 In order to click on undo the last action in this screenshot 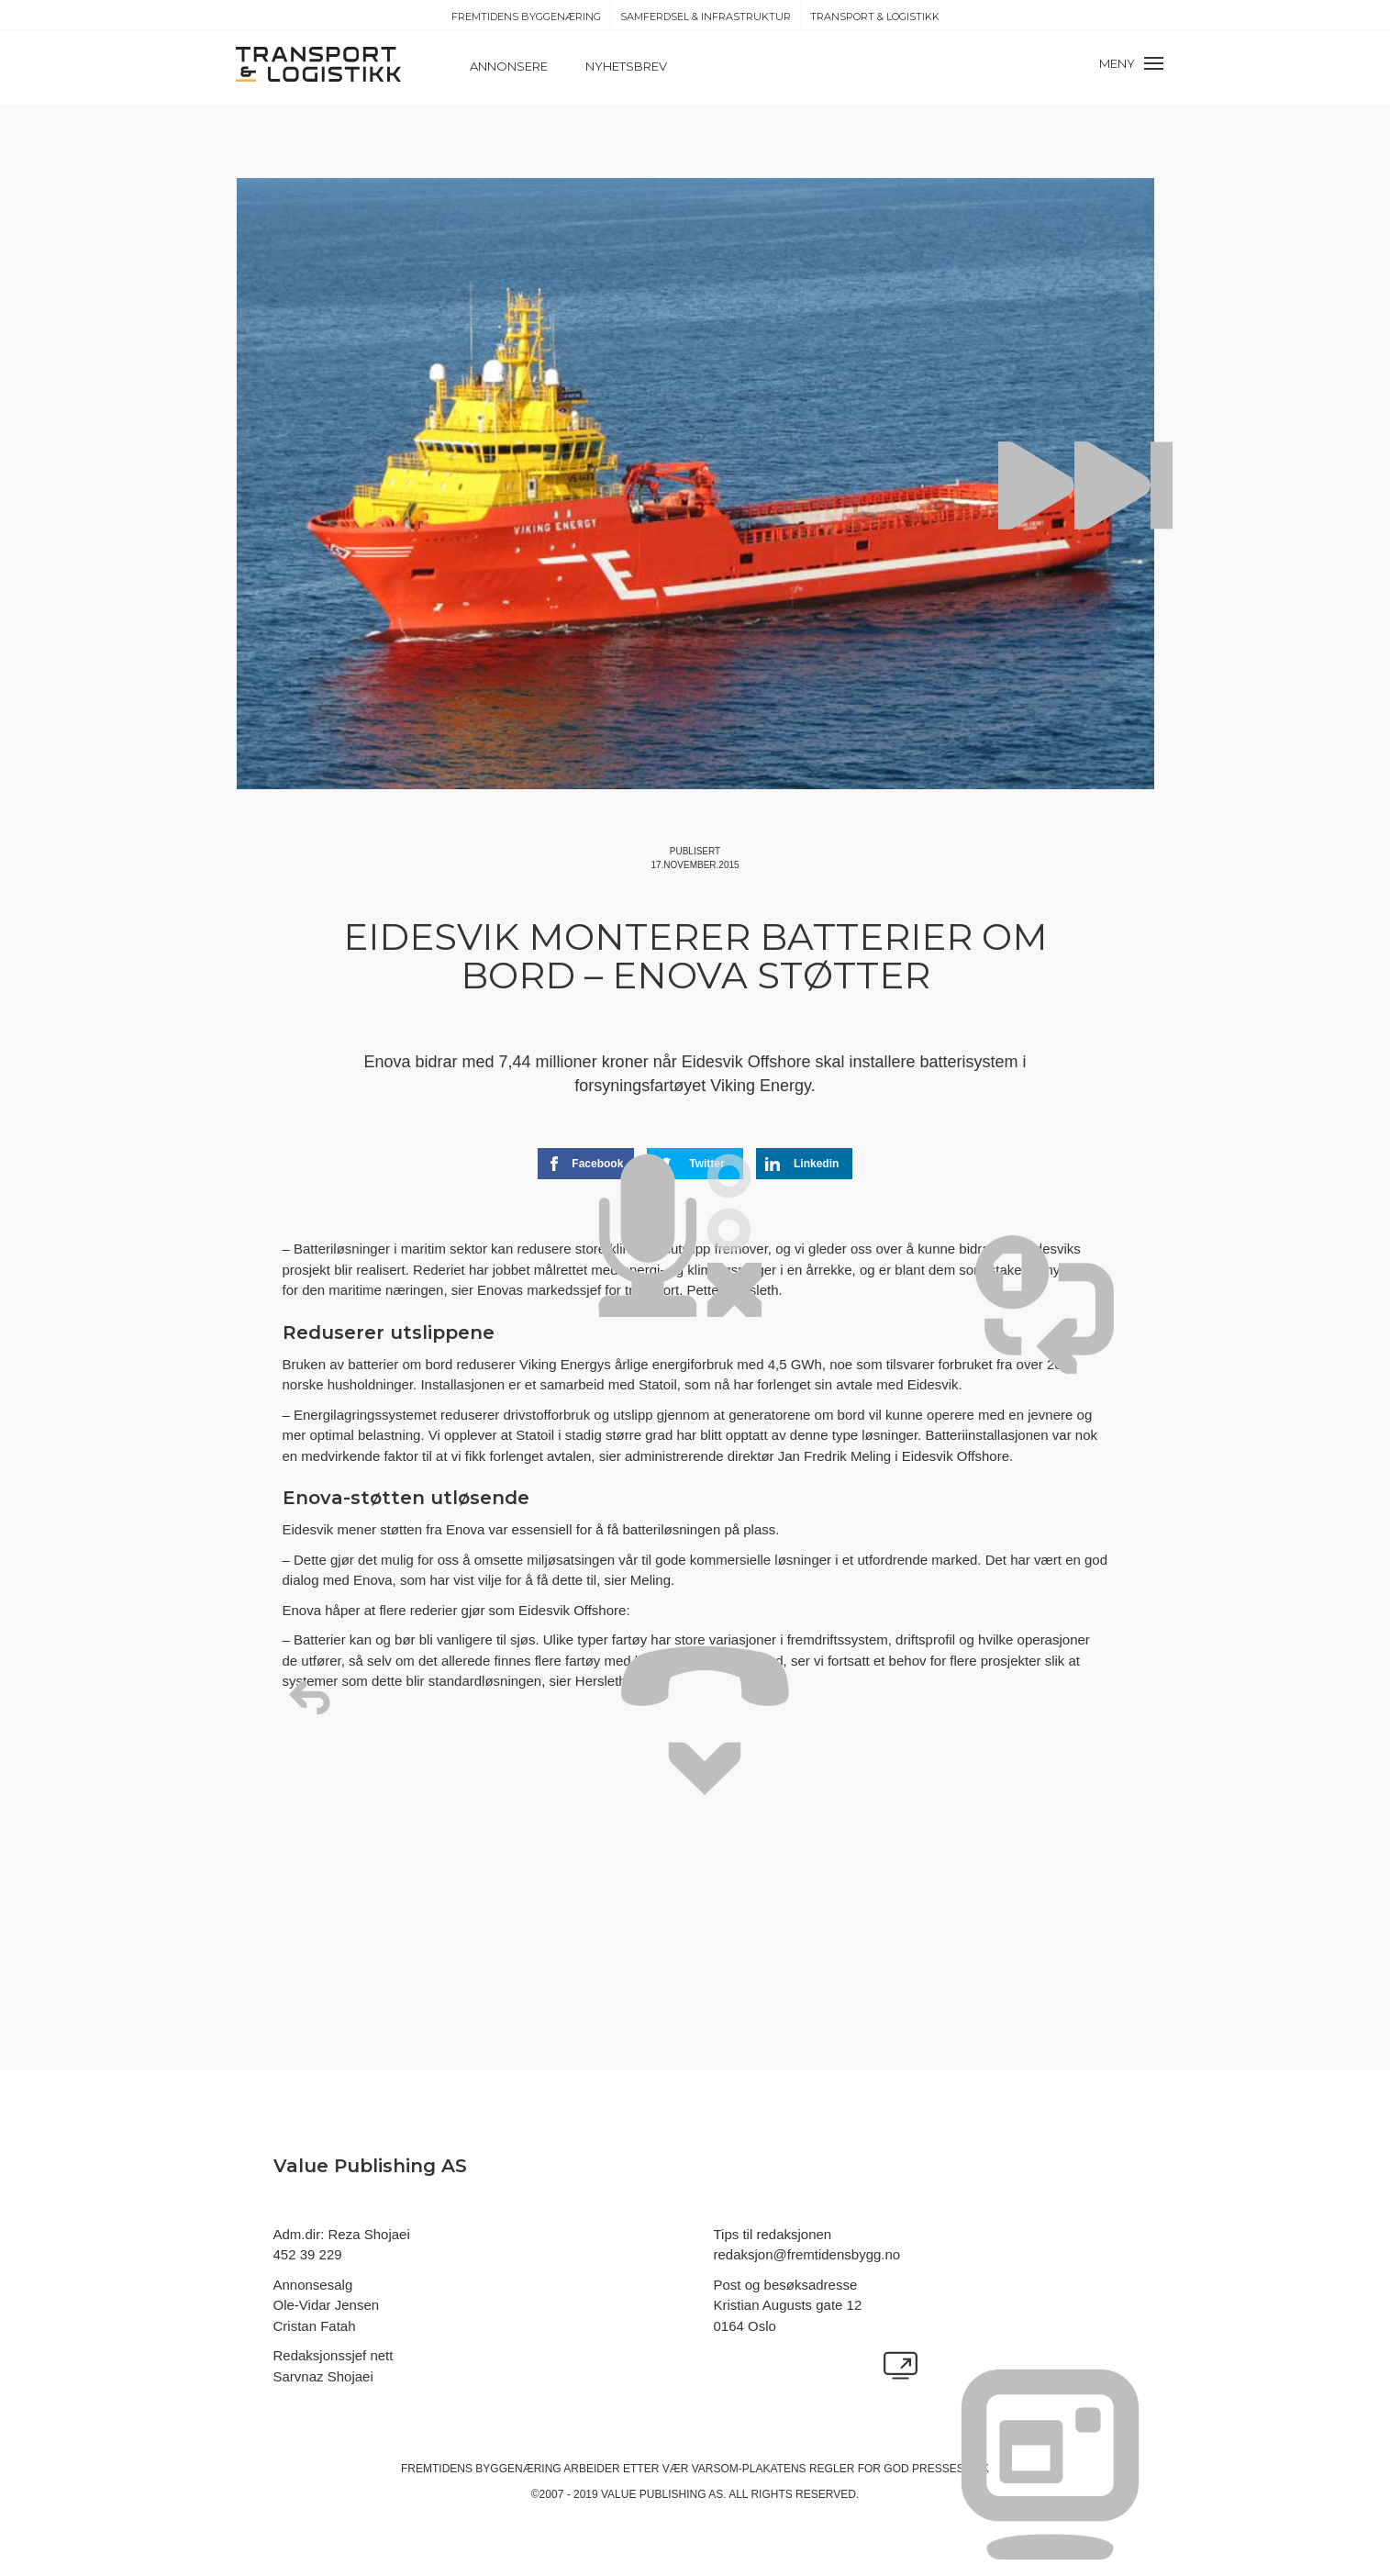, I will do `click(310, 1698)`.